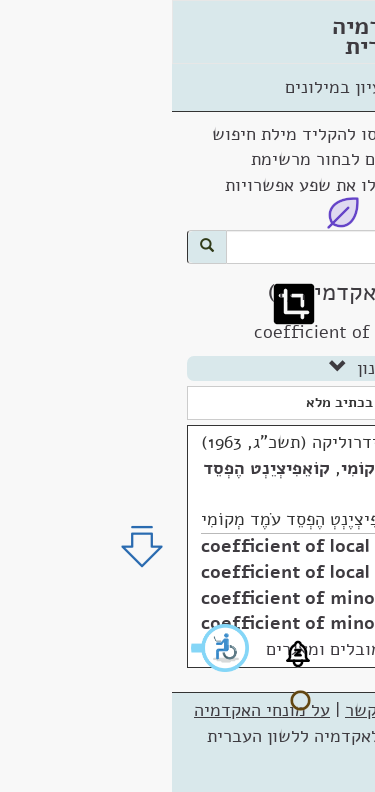 The height and width of the screenshot is (792, 375). I want to click on indicates an unread item or notification, so click(300, 700).